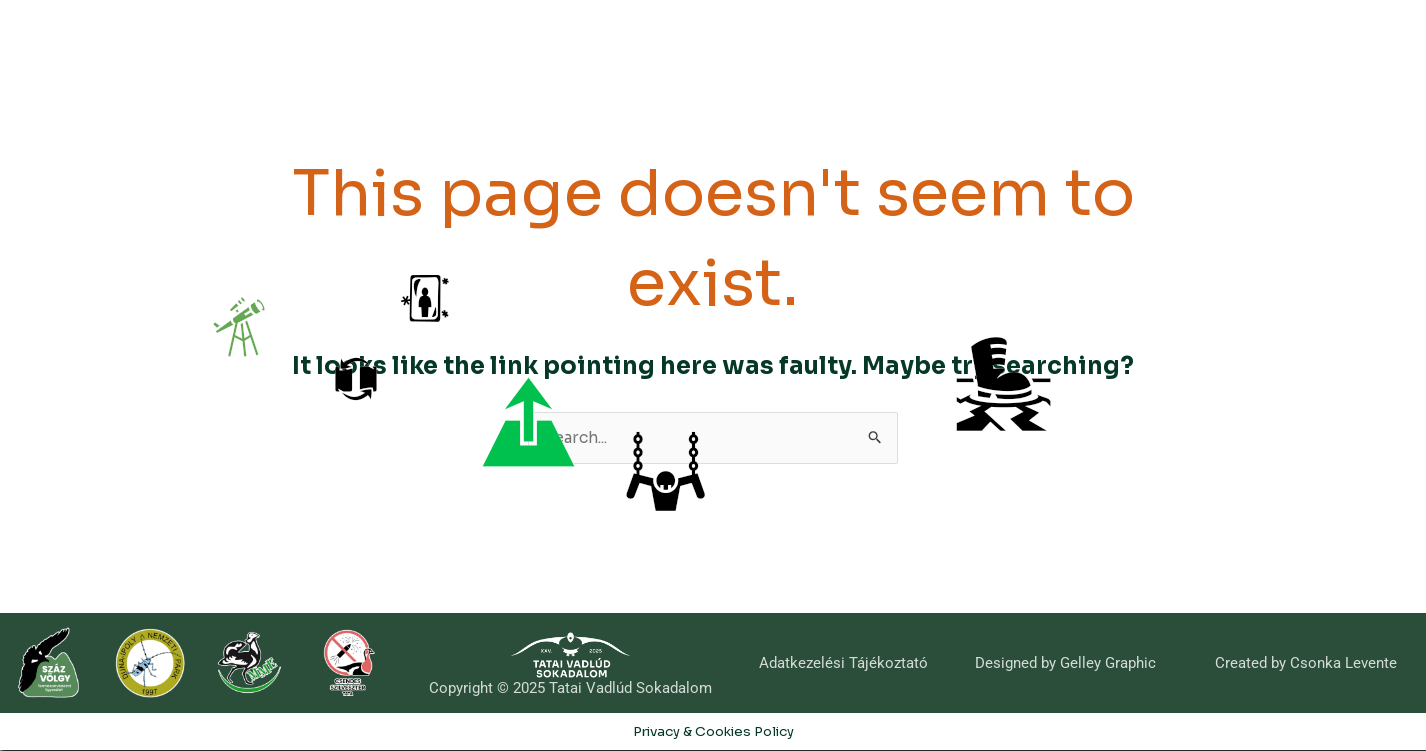  I want to click on indicates a captured or restrained character status, so click(665, 471).